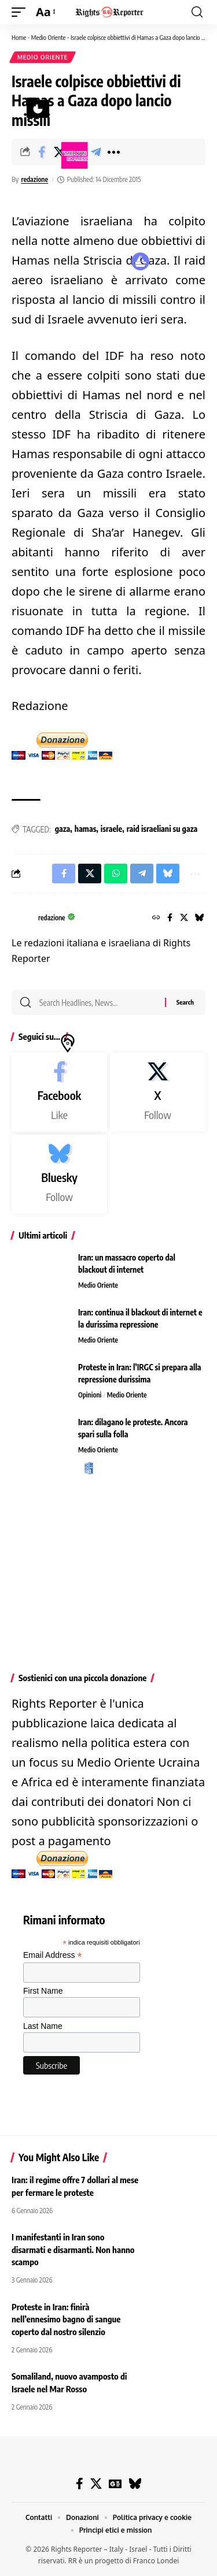  I want to click on open the Zingat real estate app, so click(68, 1043).